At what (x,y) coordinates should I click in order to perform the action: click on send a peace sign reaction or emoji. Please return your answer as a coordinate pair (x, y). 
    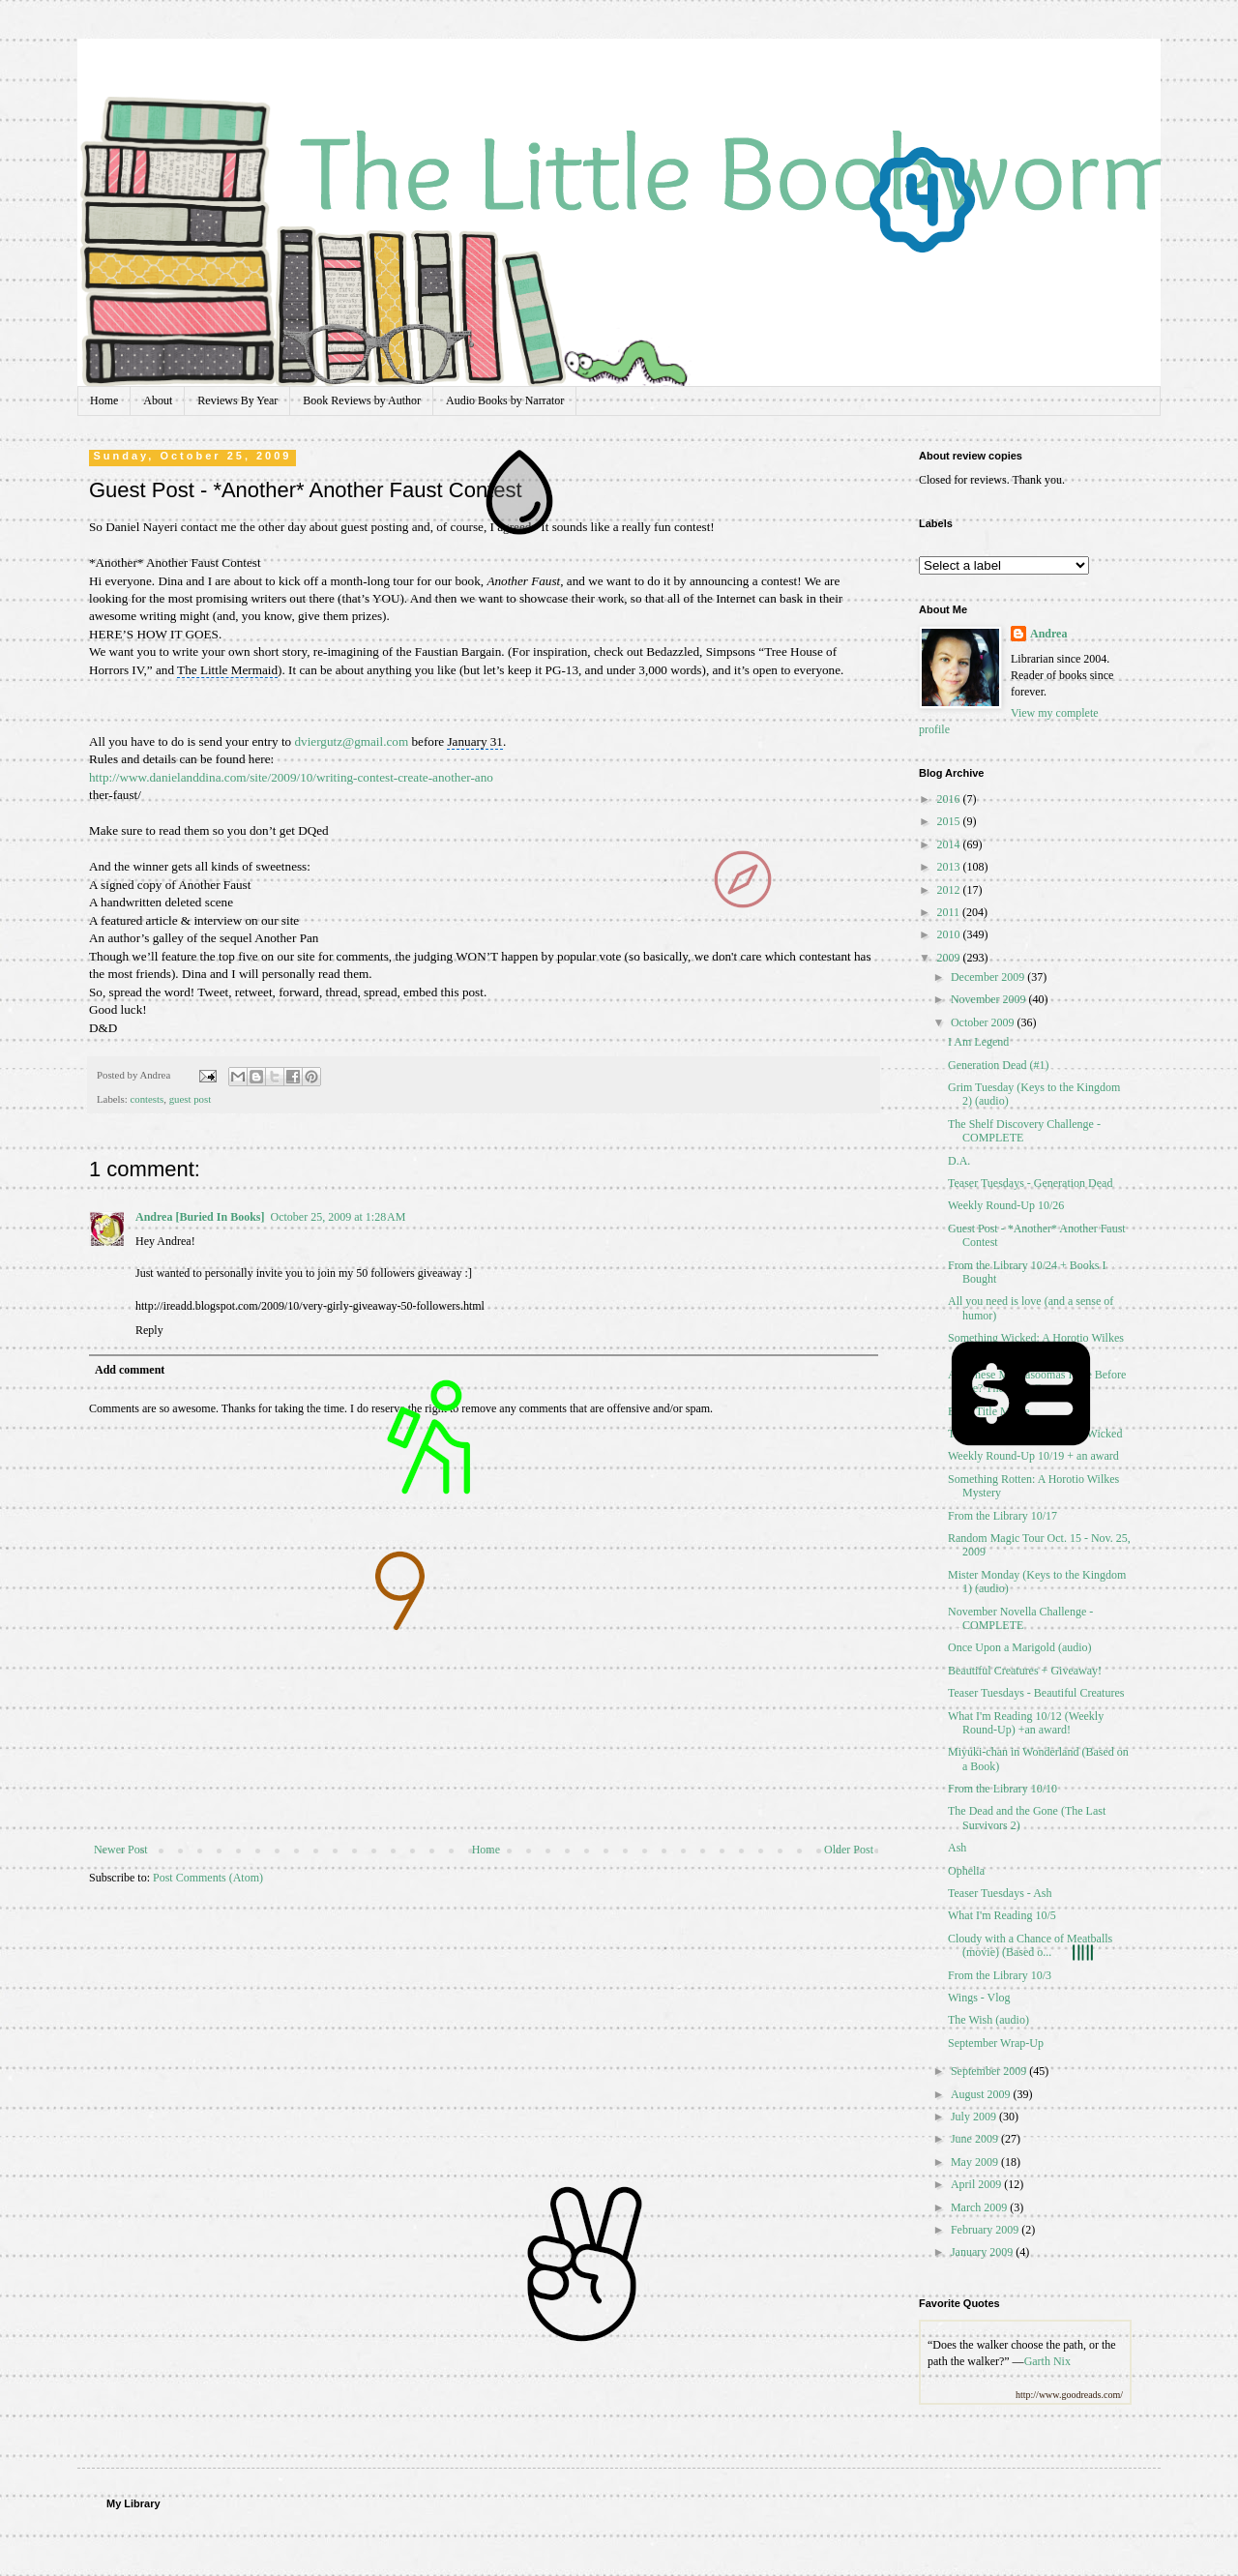
    Looking at the image, I should click on (581, 2264).